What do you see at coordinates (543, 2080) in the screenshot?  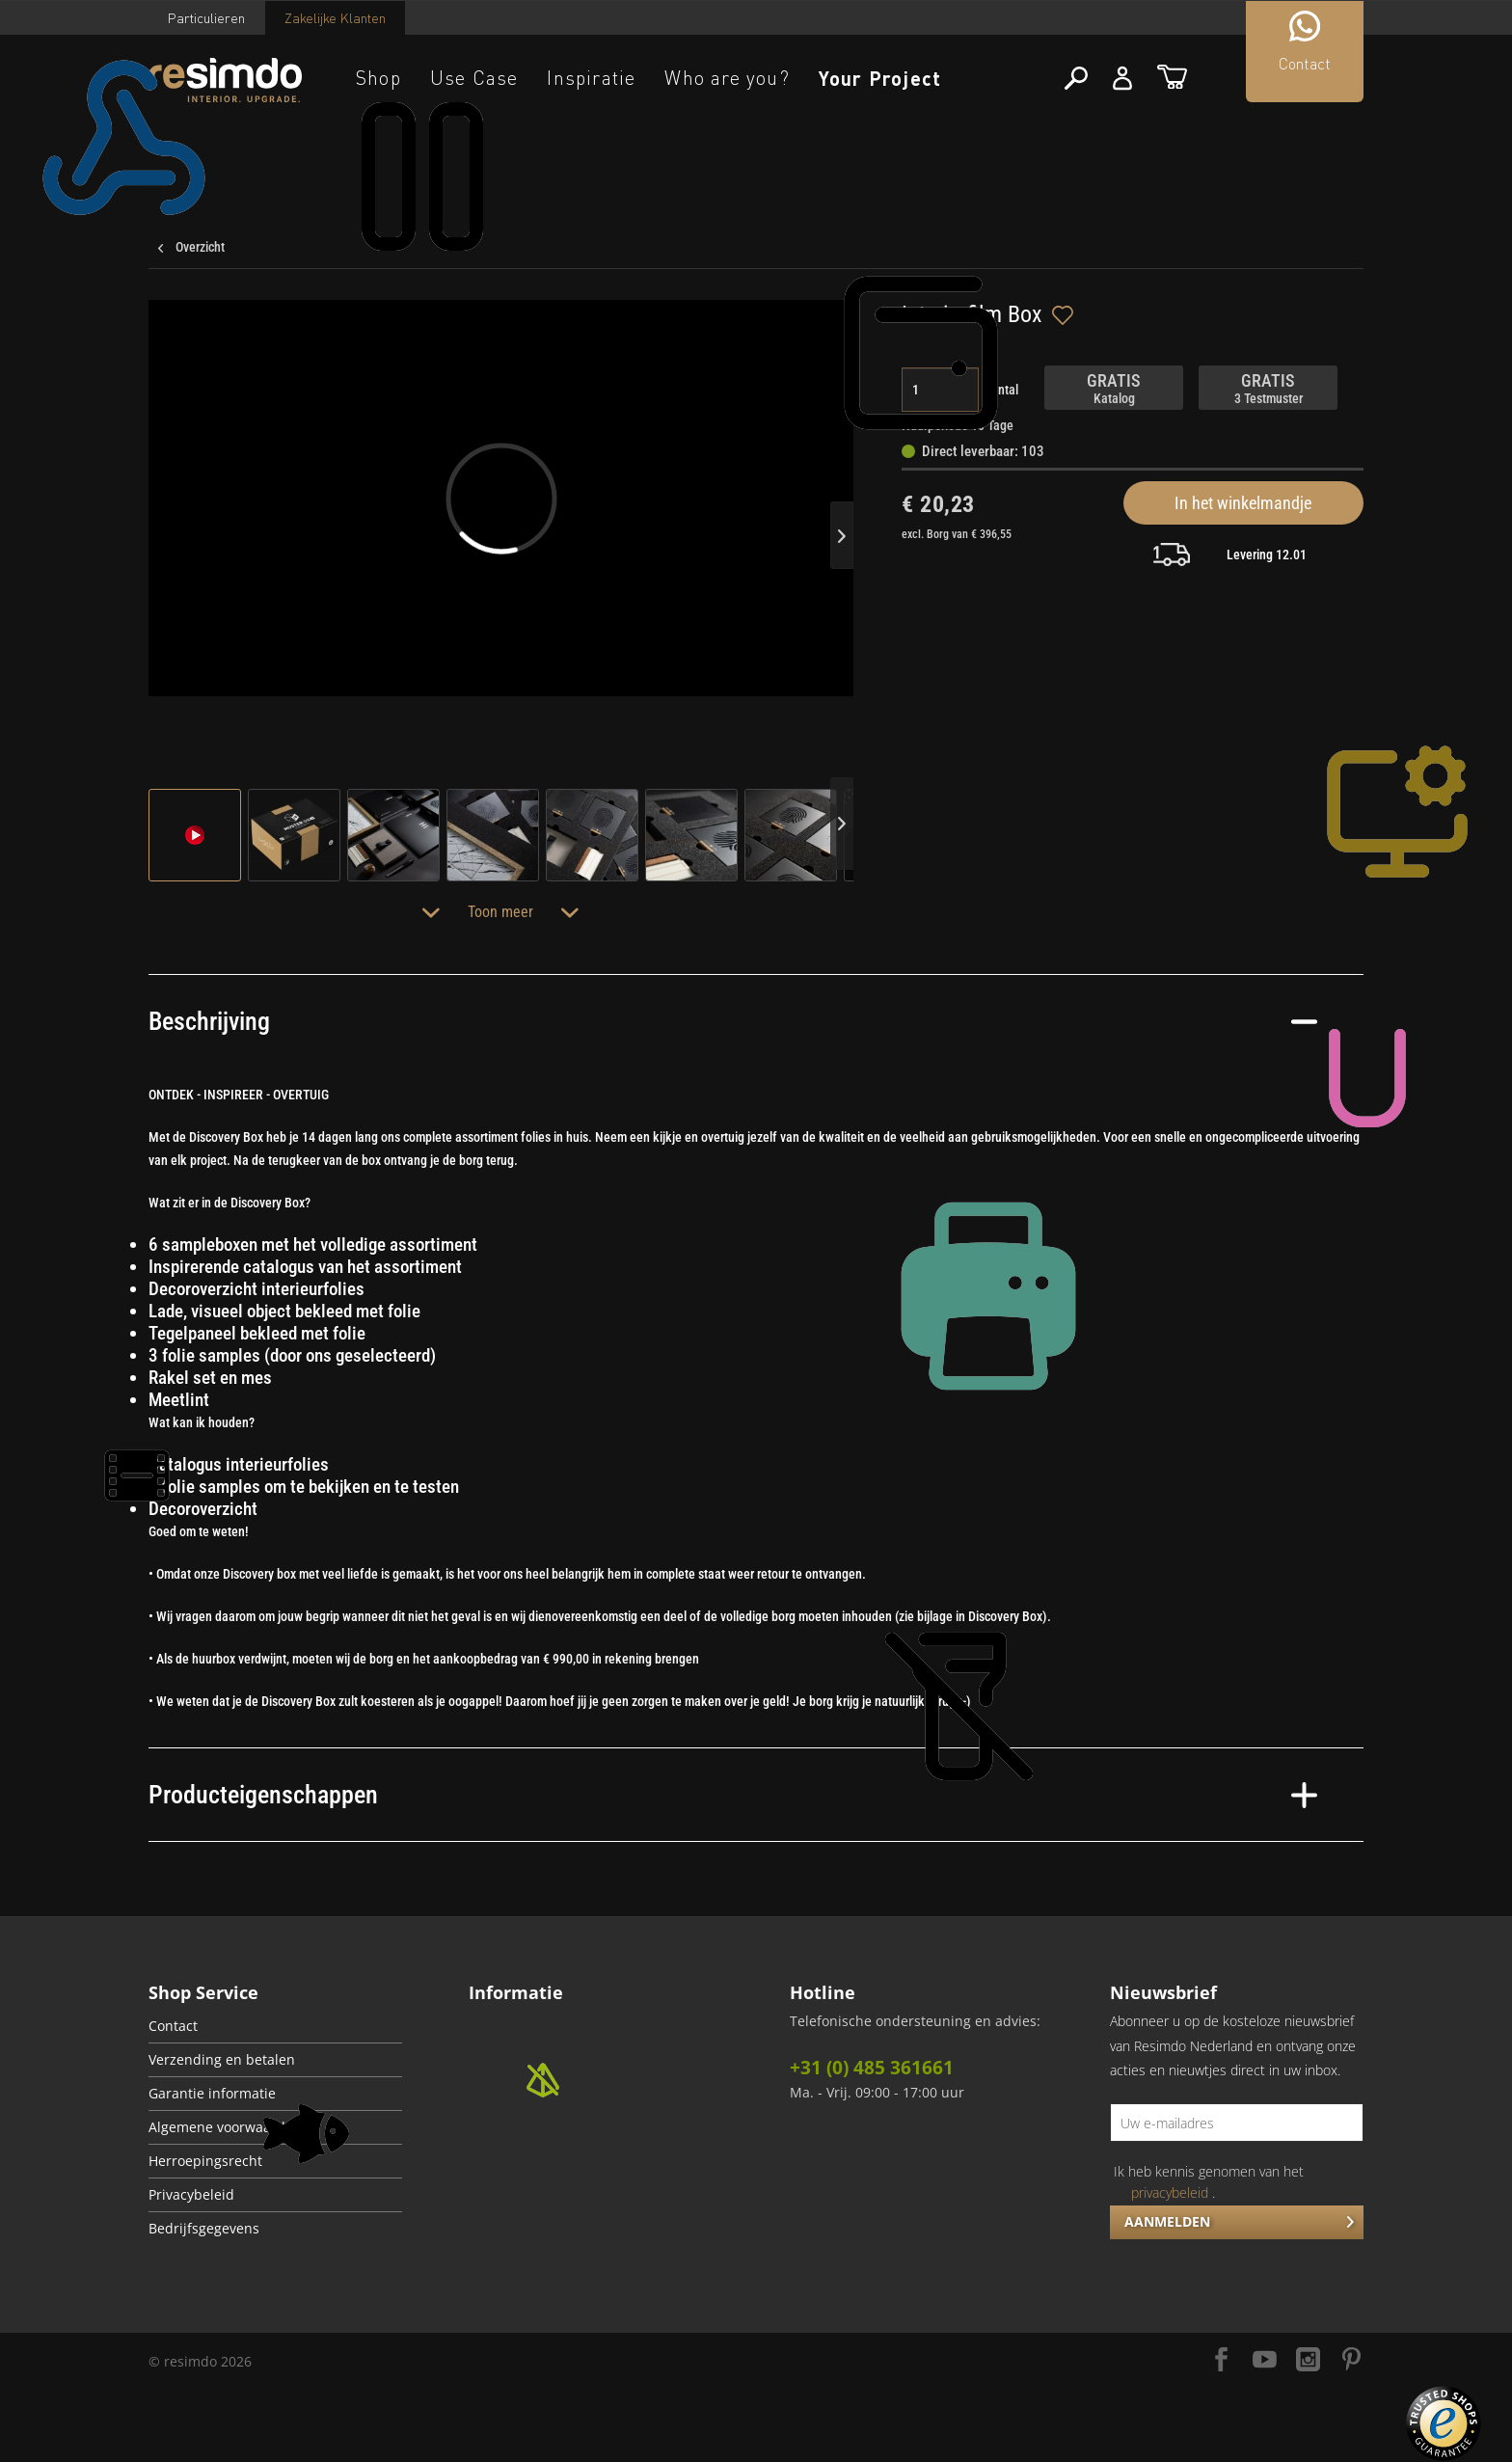 I see `disable or hide pyramid view` at bounding box center [543, 2080].